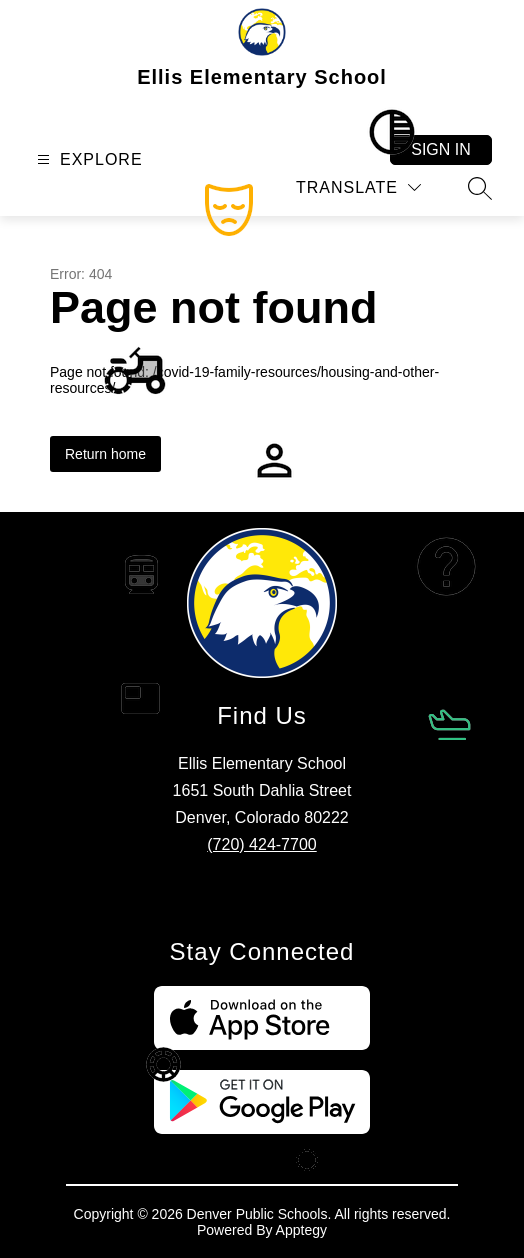 The image size is (524, 1258). Describe the element at coordinates (307, 1160) in the screenshot. I see `stop media playback` at that location.